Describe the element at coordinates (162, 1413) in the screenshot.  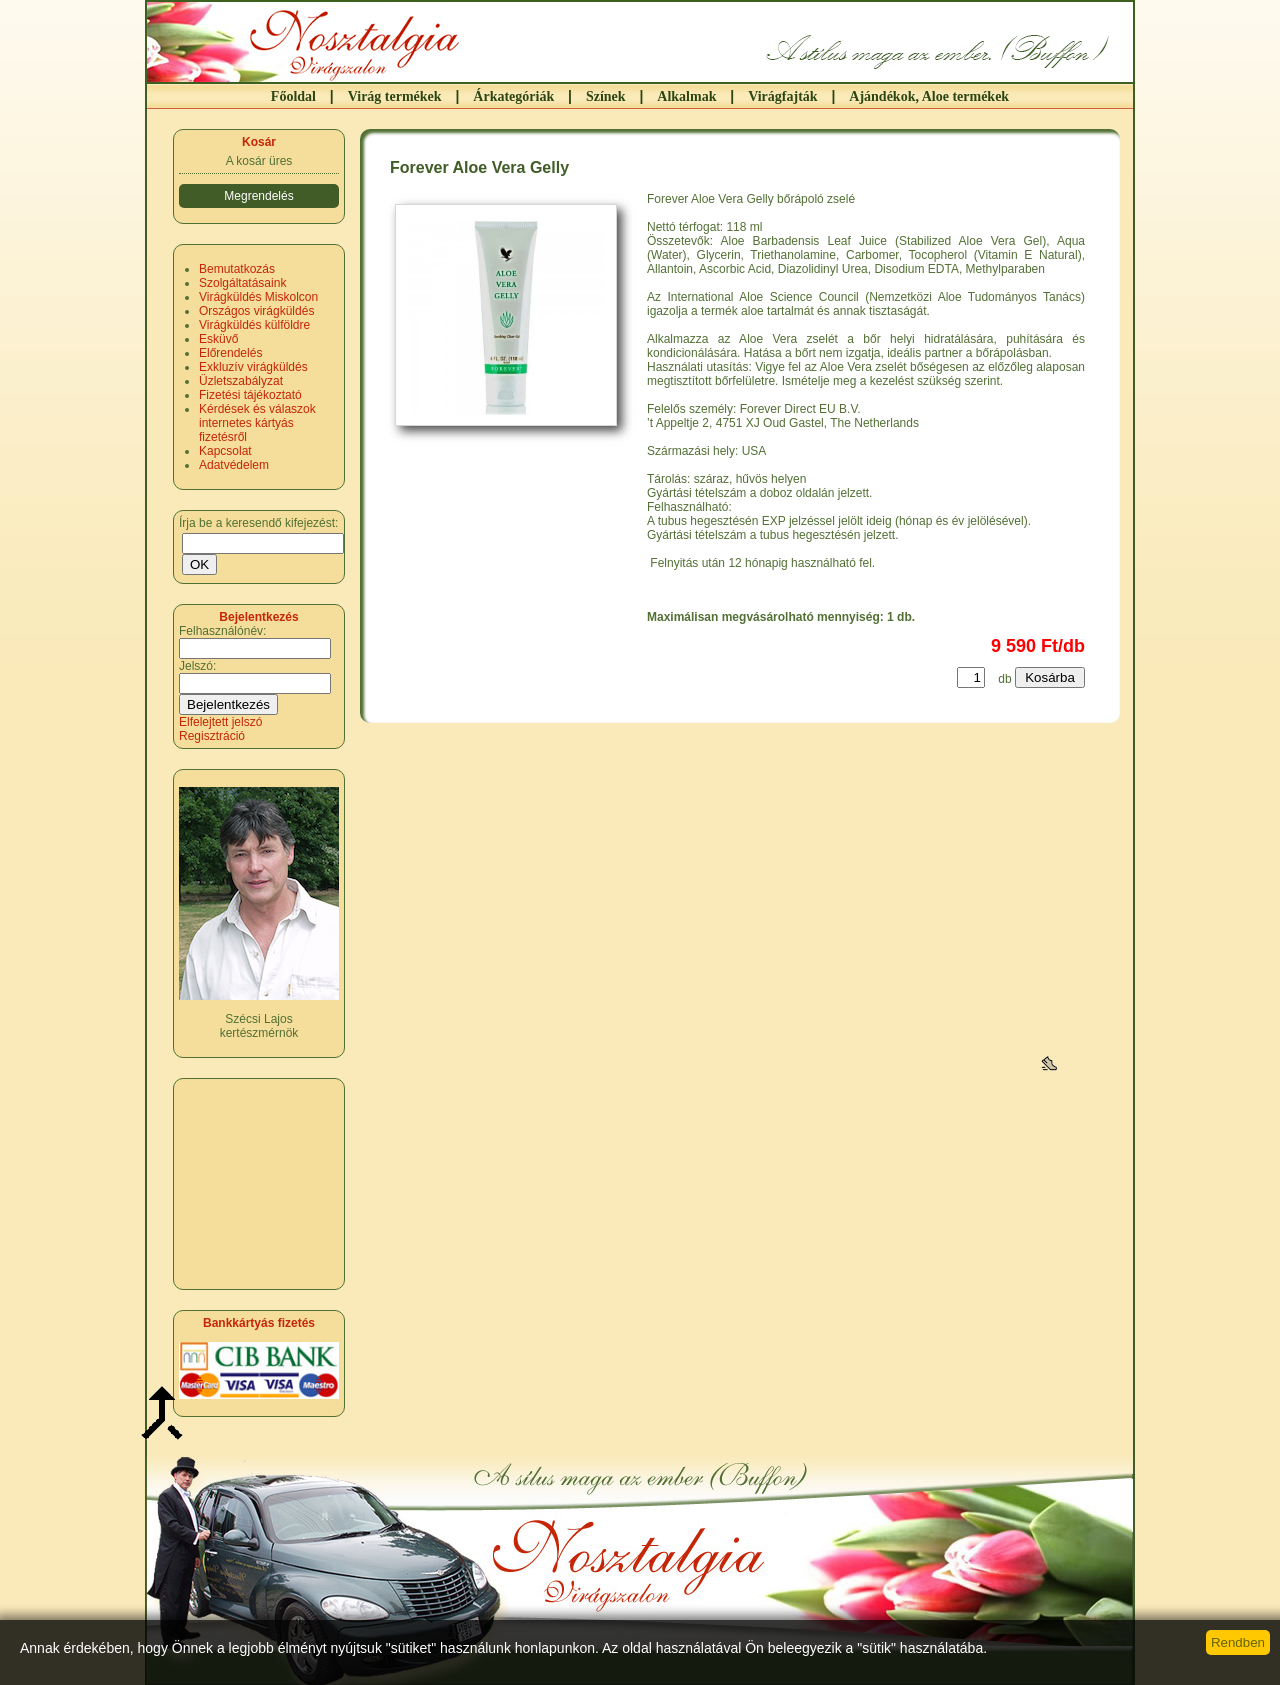
I see `merge two active calls into a conference call` at that location.